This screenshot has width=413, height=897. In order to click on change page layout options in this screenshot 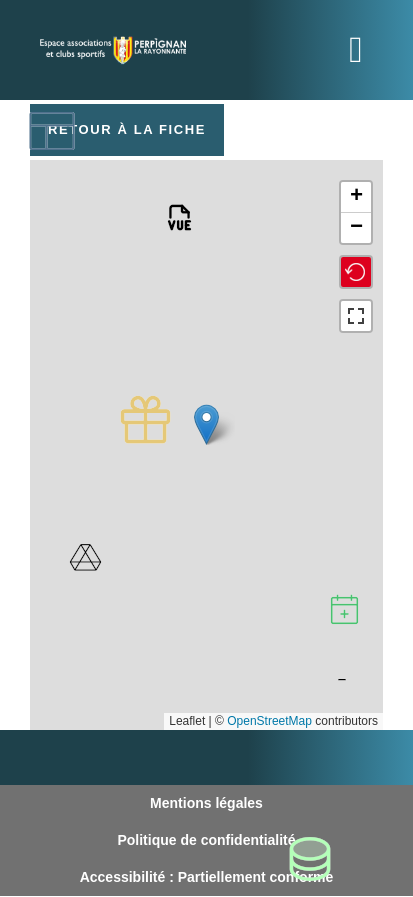, I will do `click(52, 131)`.